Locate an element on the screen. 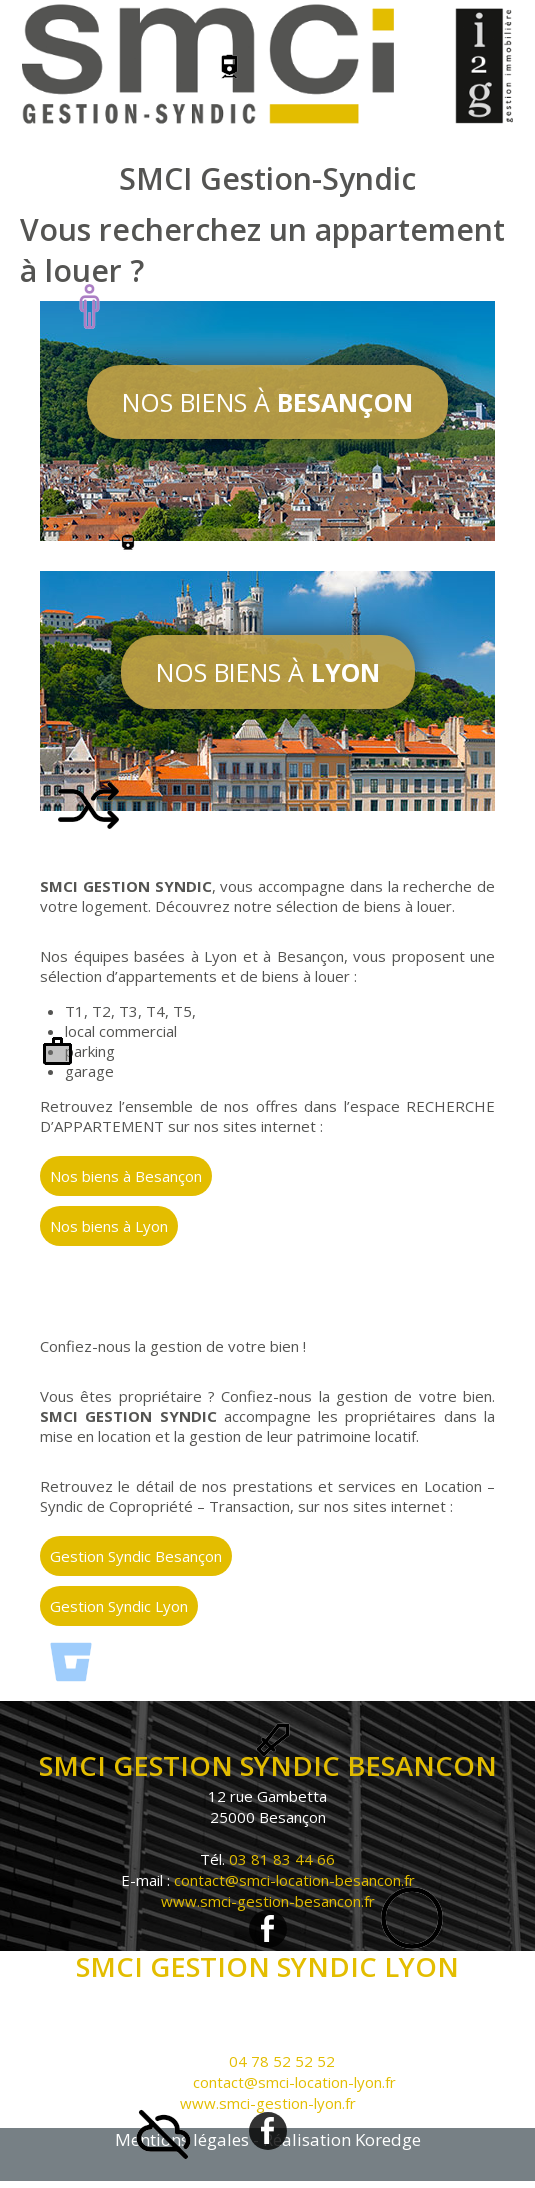  view male user profile is located at coordinates (89, 306).